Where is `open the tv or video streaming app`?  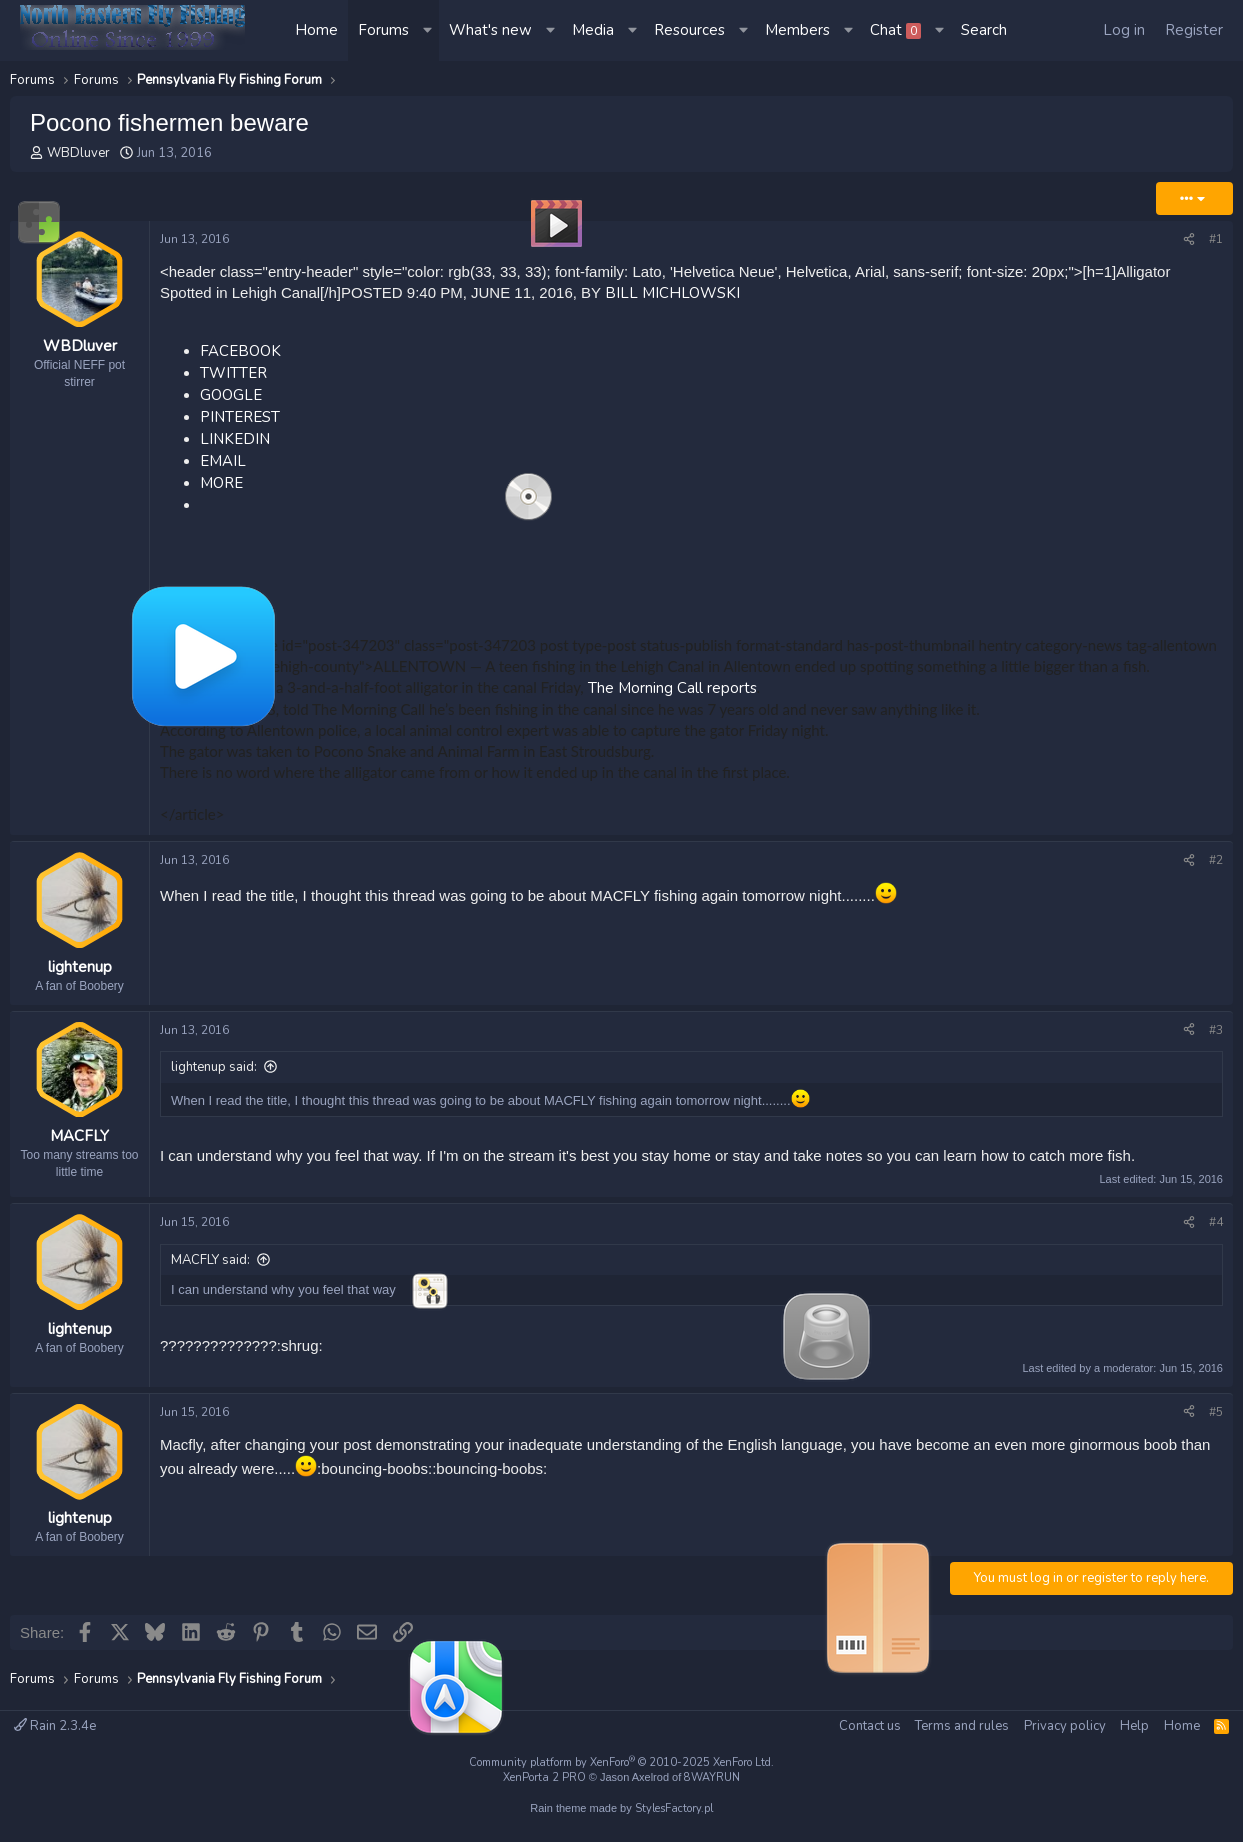 open the tv or video streaming app is located at coordinates (556, 223).